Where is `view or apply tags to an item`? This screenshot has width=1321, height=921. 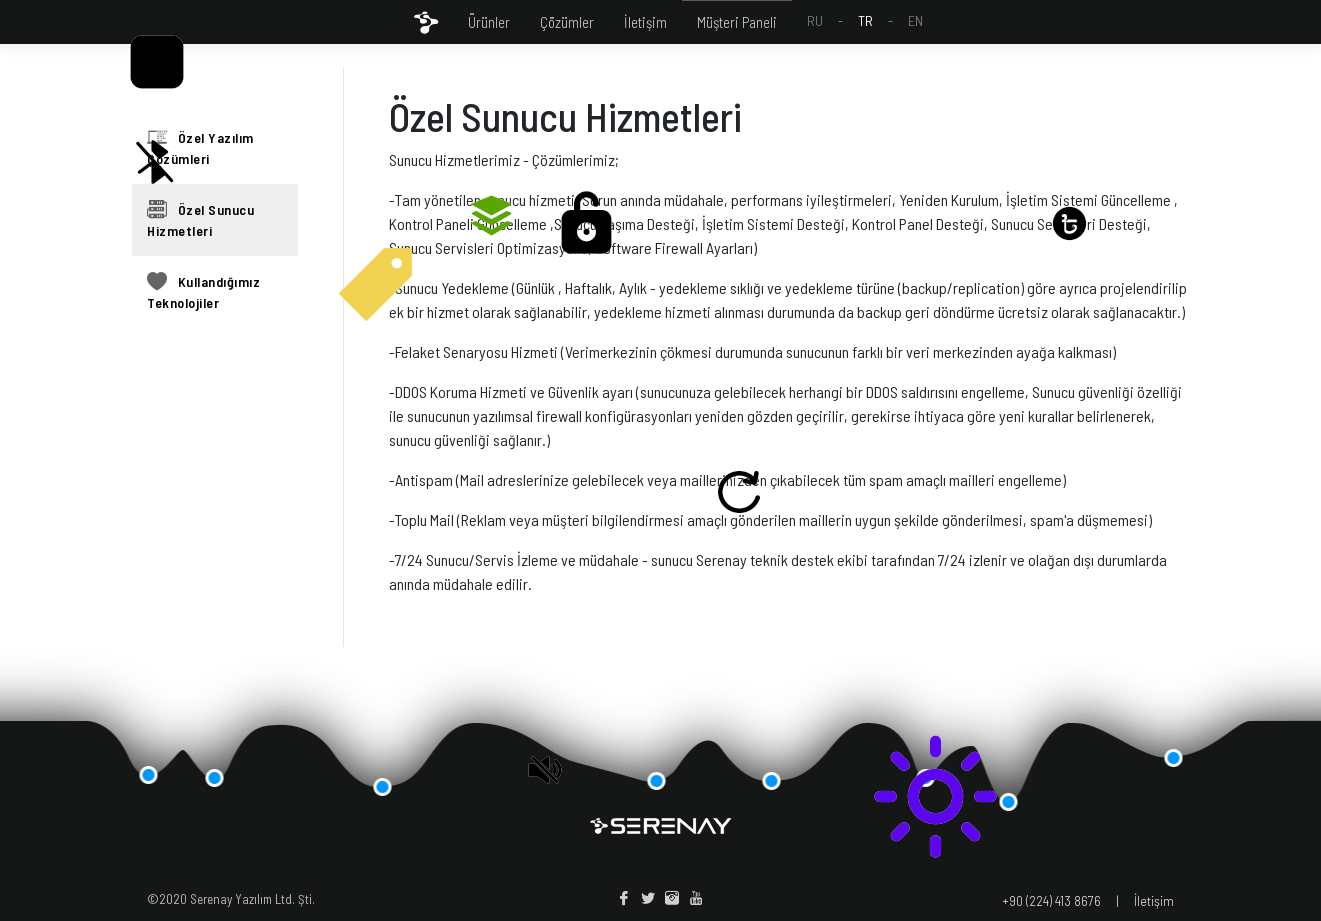
view or apply tags to an item is located at coordinates (376, 283).